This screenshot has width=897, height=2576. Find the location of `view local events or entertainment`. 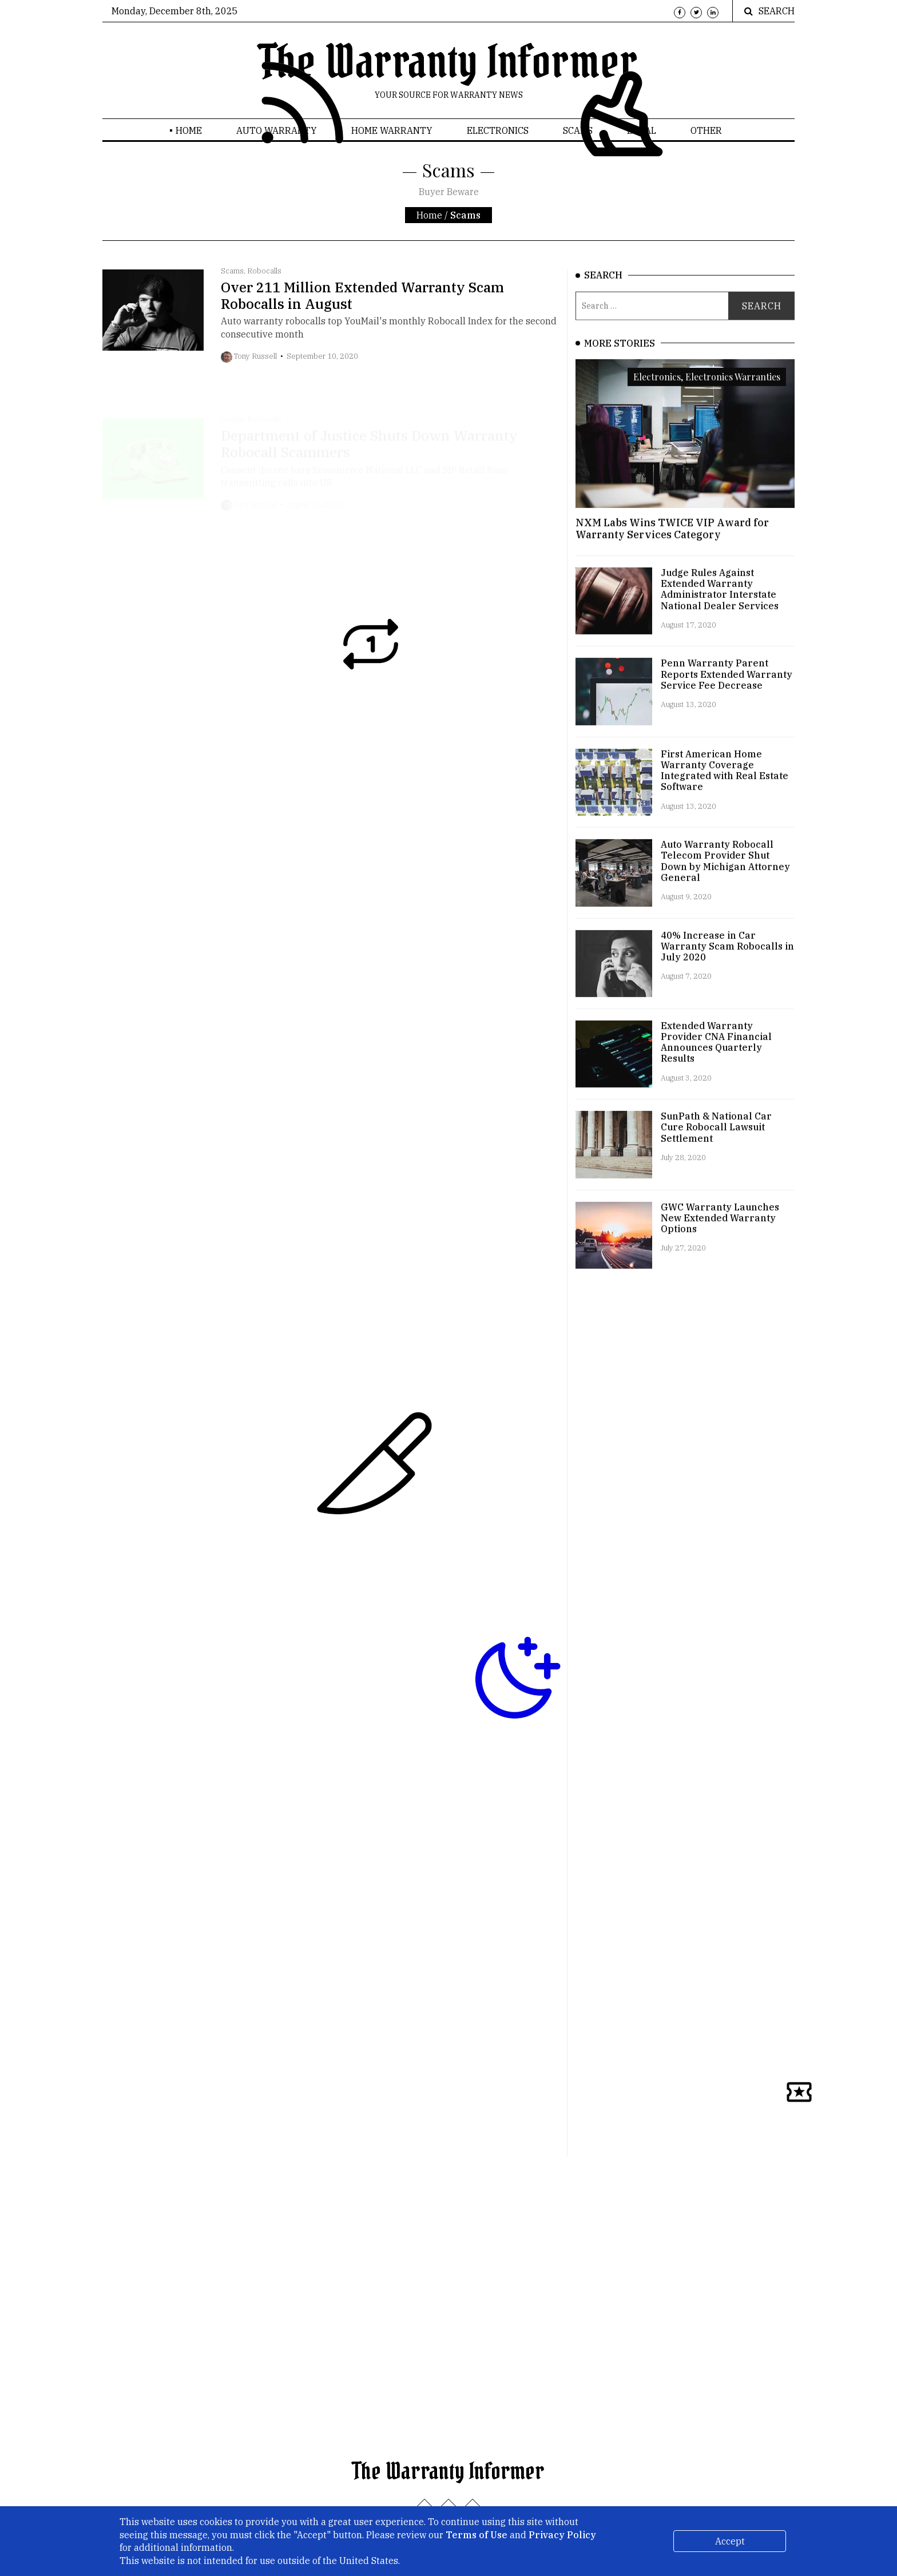

view local events or entertainment is located at coordinates (799, 2092).